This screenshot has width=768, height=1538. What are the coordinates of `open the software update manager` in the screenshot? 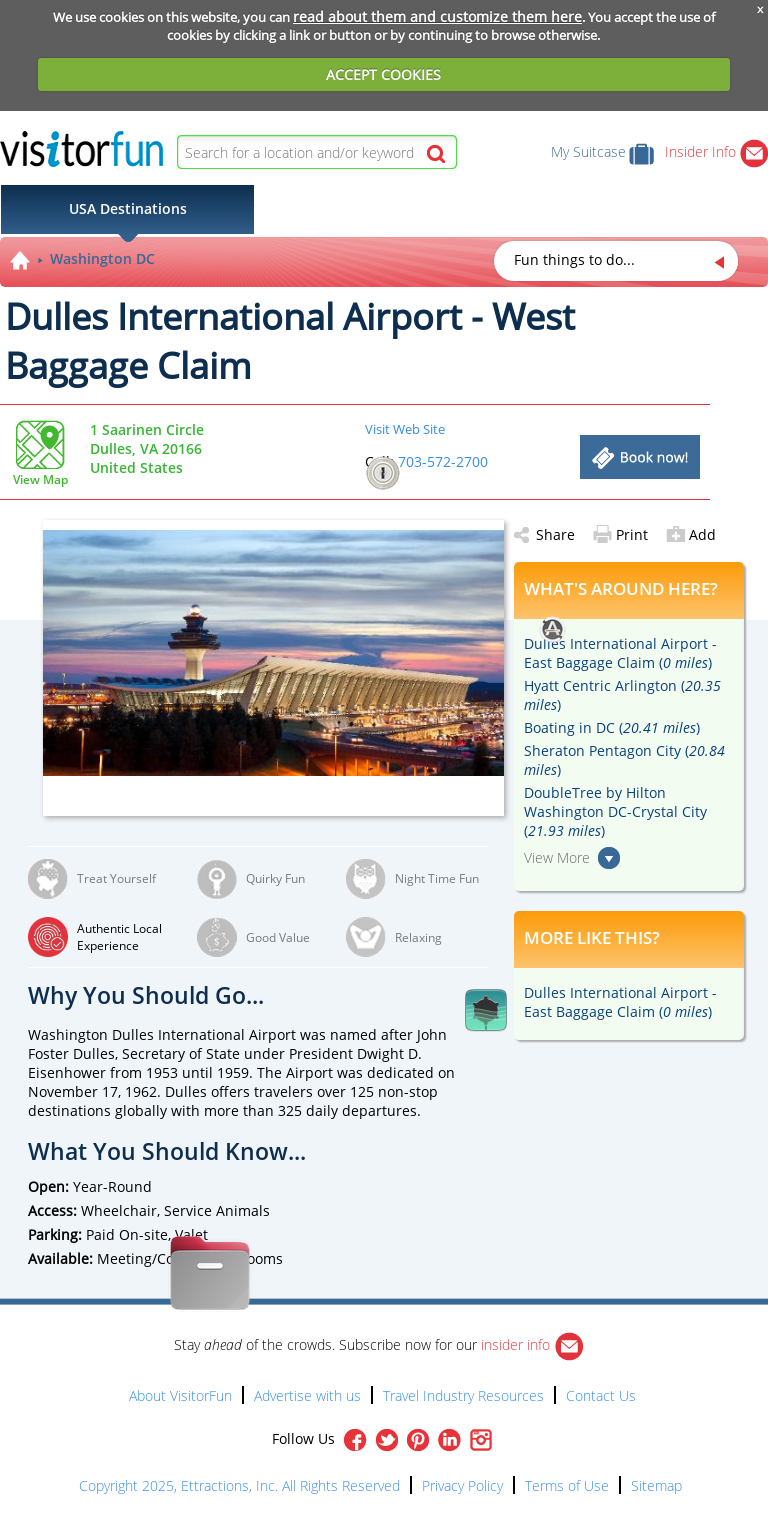 It's located at (552, 629).